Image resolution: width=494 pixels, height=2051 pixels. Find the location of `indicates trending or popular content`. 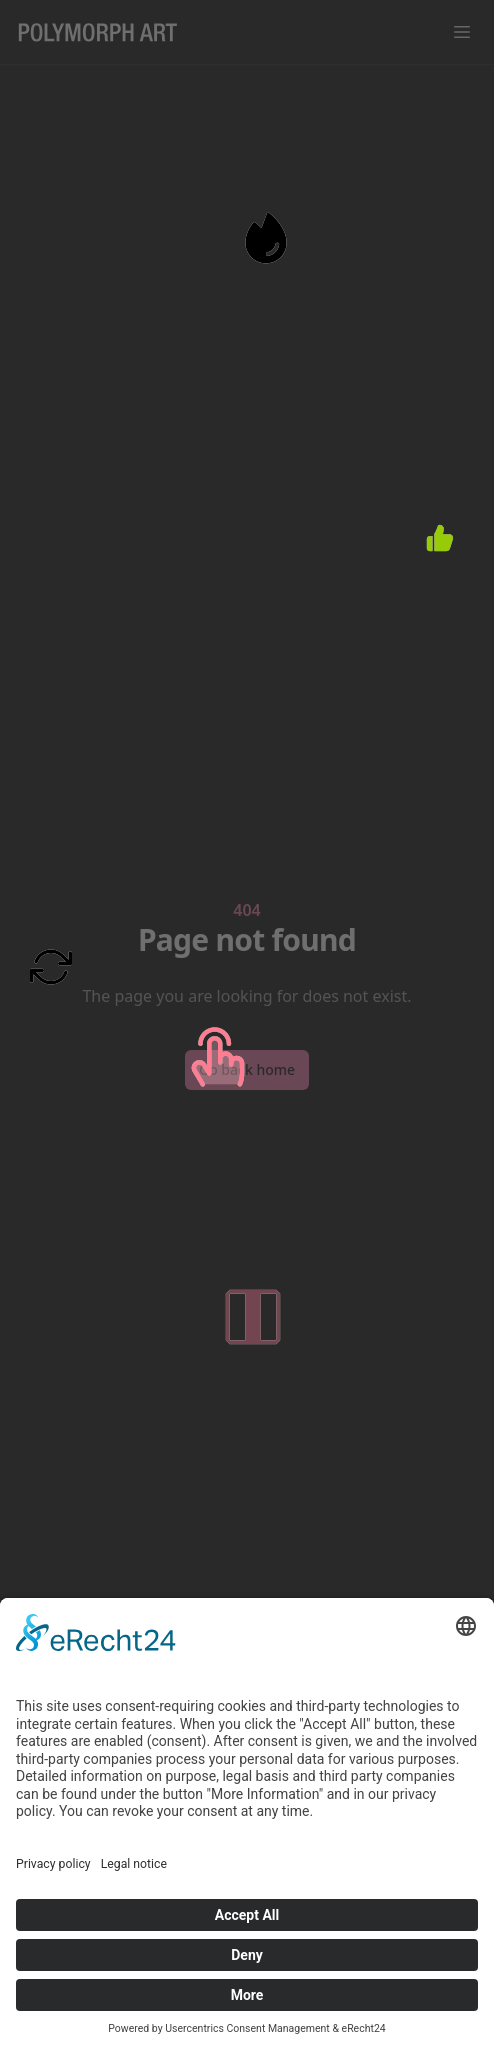

indicates trending or popular content is located at coordinates (266, 239).